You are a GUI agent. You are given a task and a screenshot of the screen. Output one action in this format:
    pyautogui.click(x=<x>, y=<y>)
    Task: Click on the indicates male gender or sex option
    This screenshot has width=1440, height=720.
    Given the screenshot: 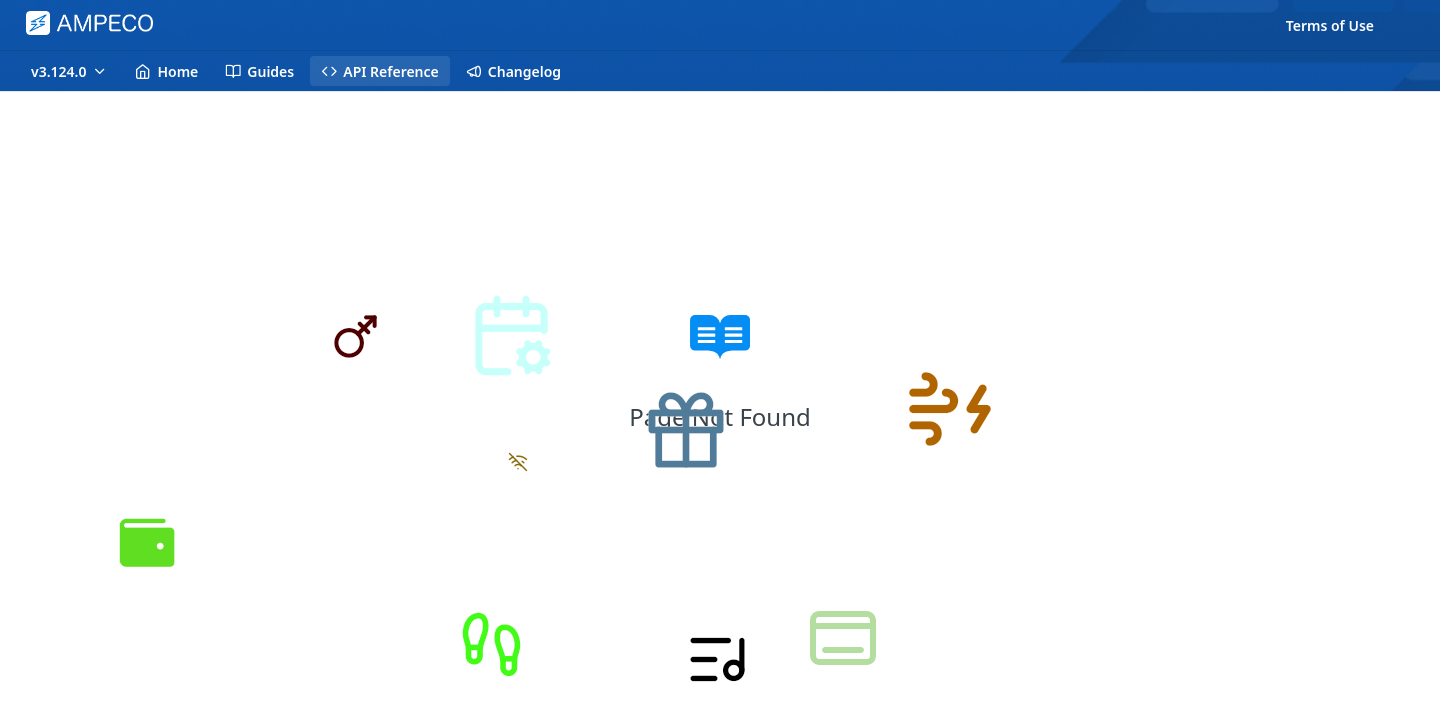 What is the action you would take?
    pyautogui.click(x=355, y=336)
    